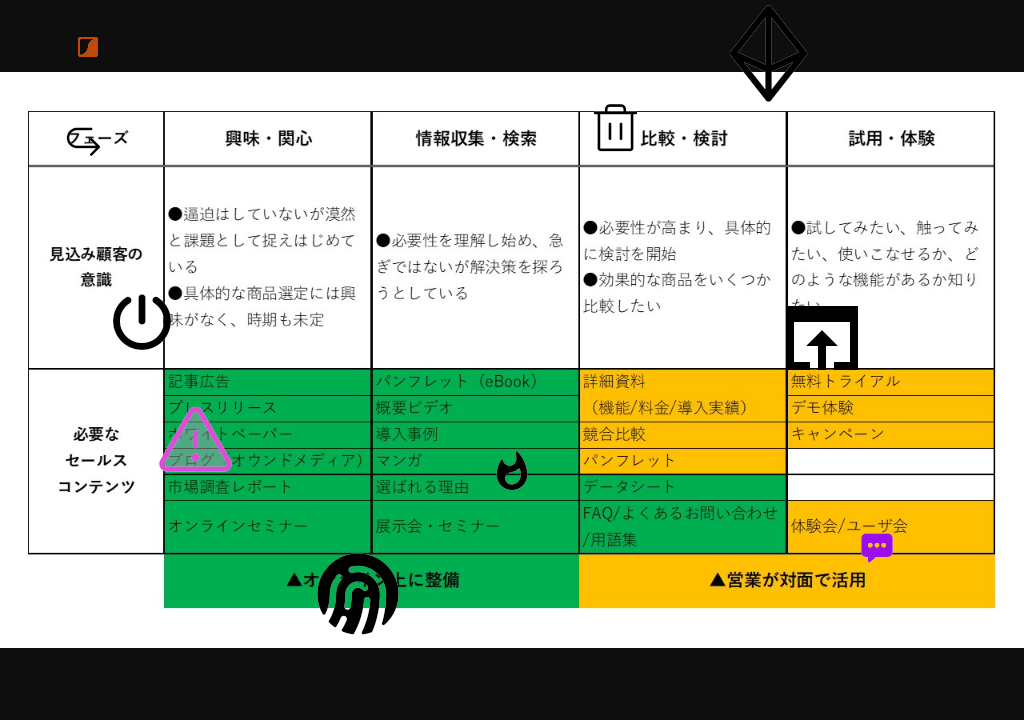  What do you see at coordinates (877, 548) in the screenshot?
I see `open chat or messaging` at bounding box center [877, 548].